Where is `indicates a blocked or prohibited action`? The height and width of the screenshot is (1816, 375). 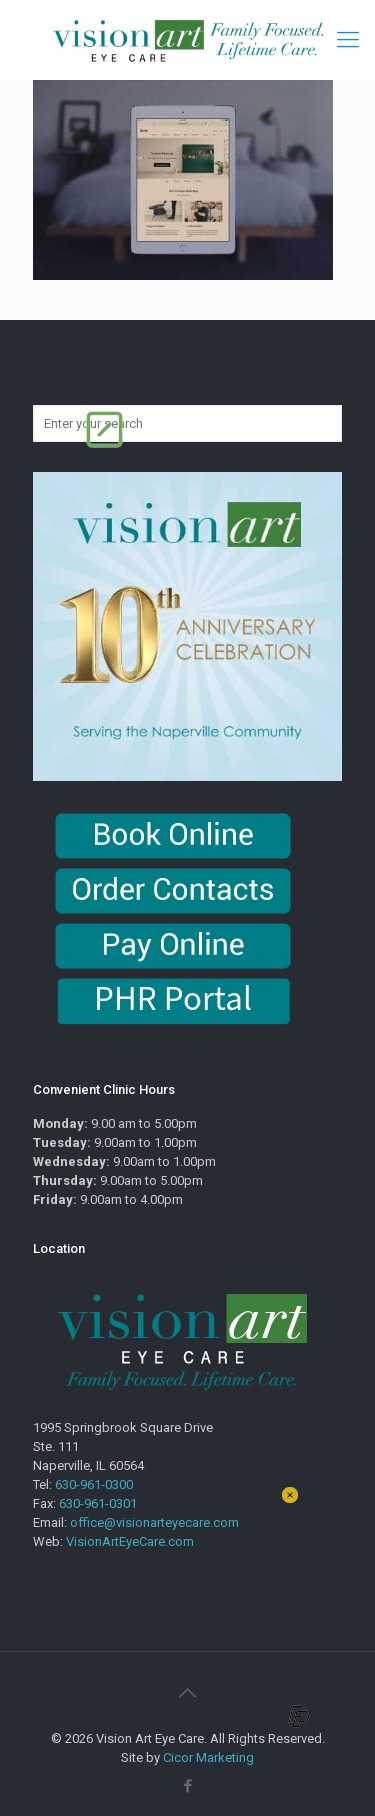 indicates a blocked or prohibited action is located at coordinates (104, 429).